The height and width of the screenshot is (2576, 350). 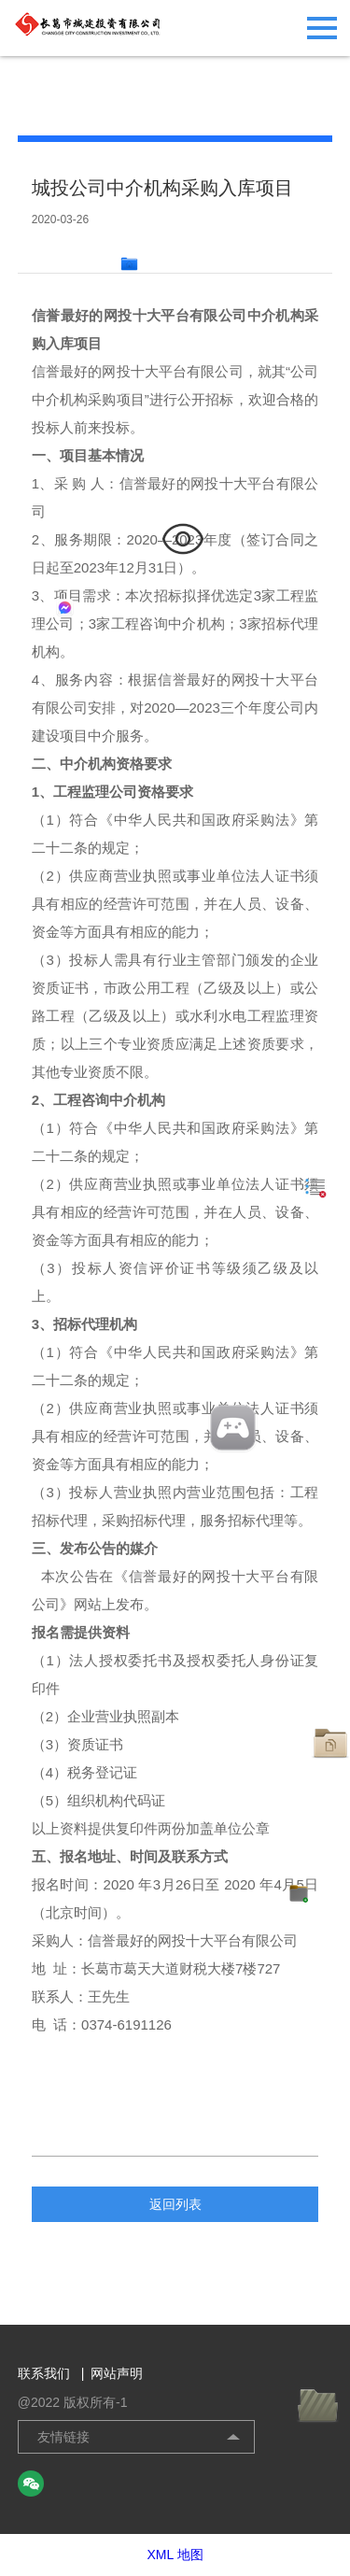 I want to click on open your home folder, so click(x=129, y=263).